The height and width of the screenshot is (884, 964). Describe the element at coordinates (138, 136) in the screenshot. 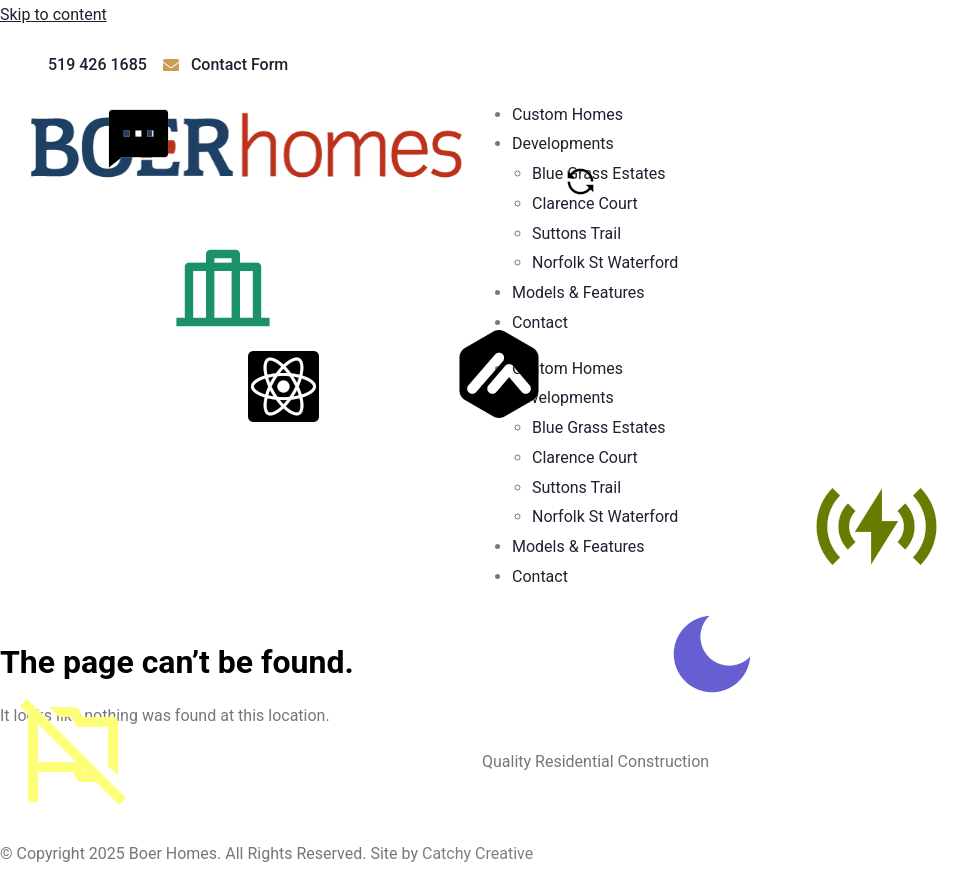

I see `open messaging or chat` at that location.